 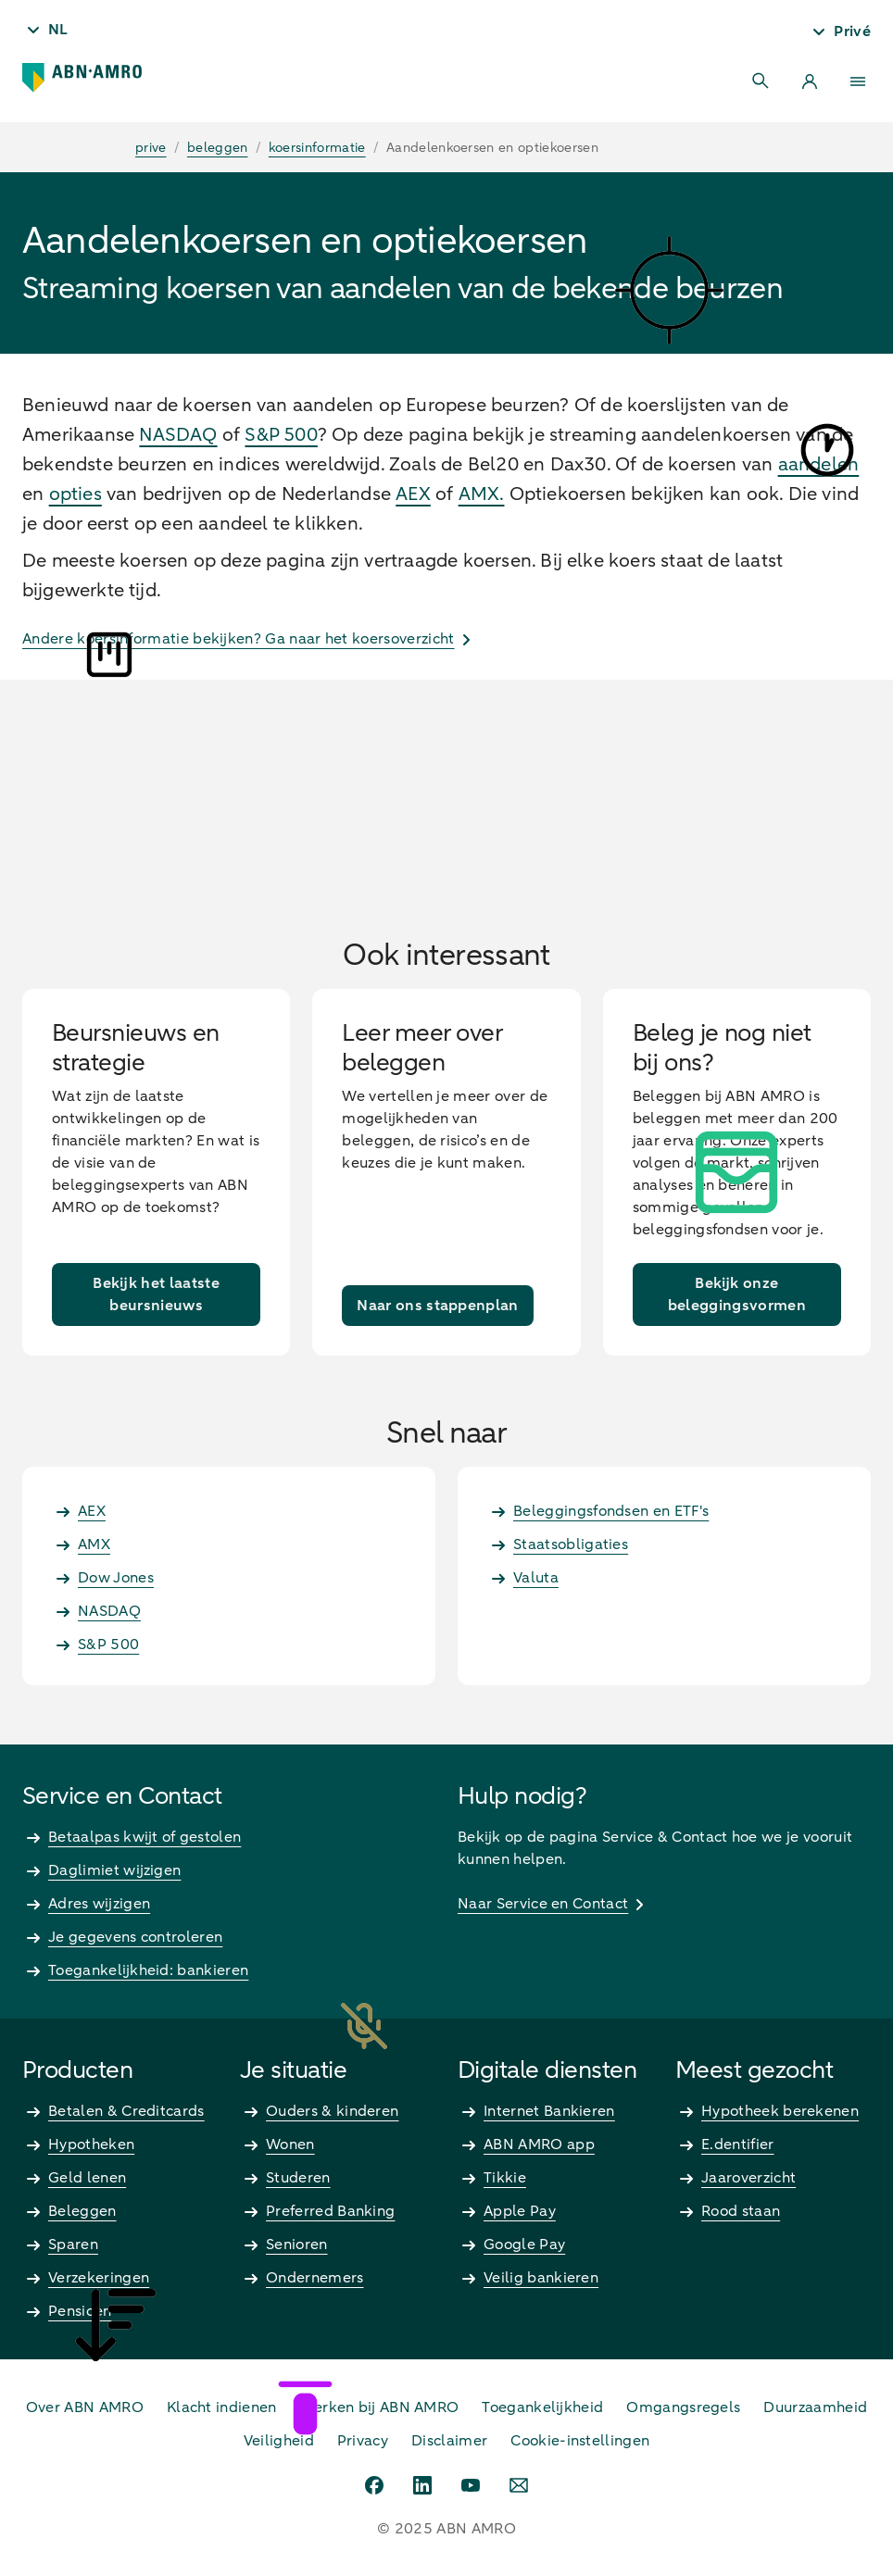 What do you see at coordinates (669, 290) in the screenshot?
I see `access current location` at bounding box center [669, 290].